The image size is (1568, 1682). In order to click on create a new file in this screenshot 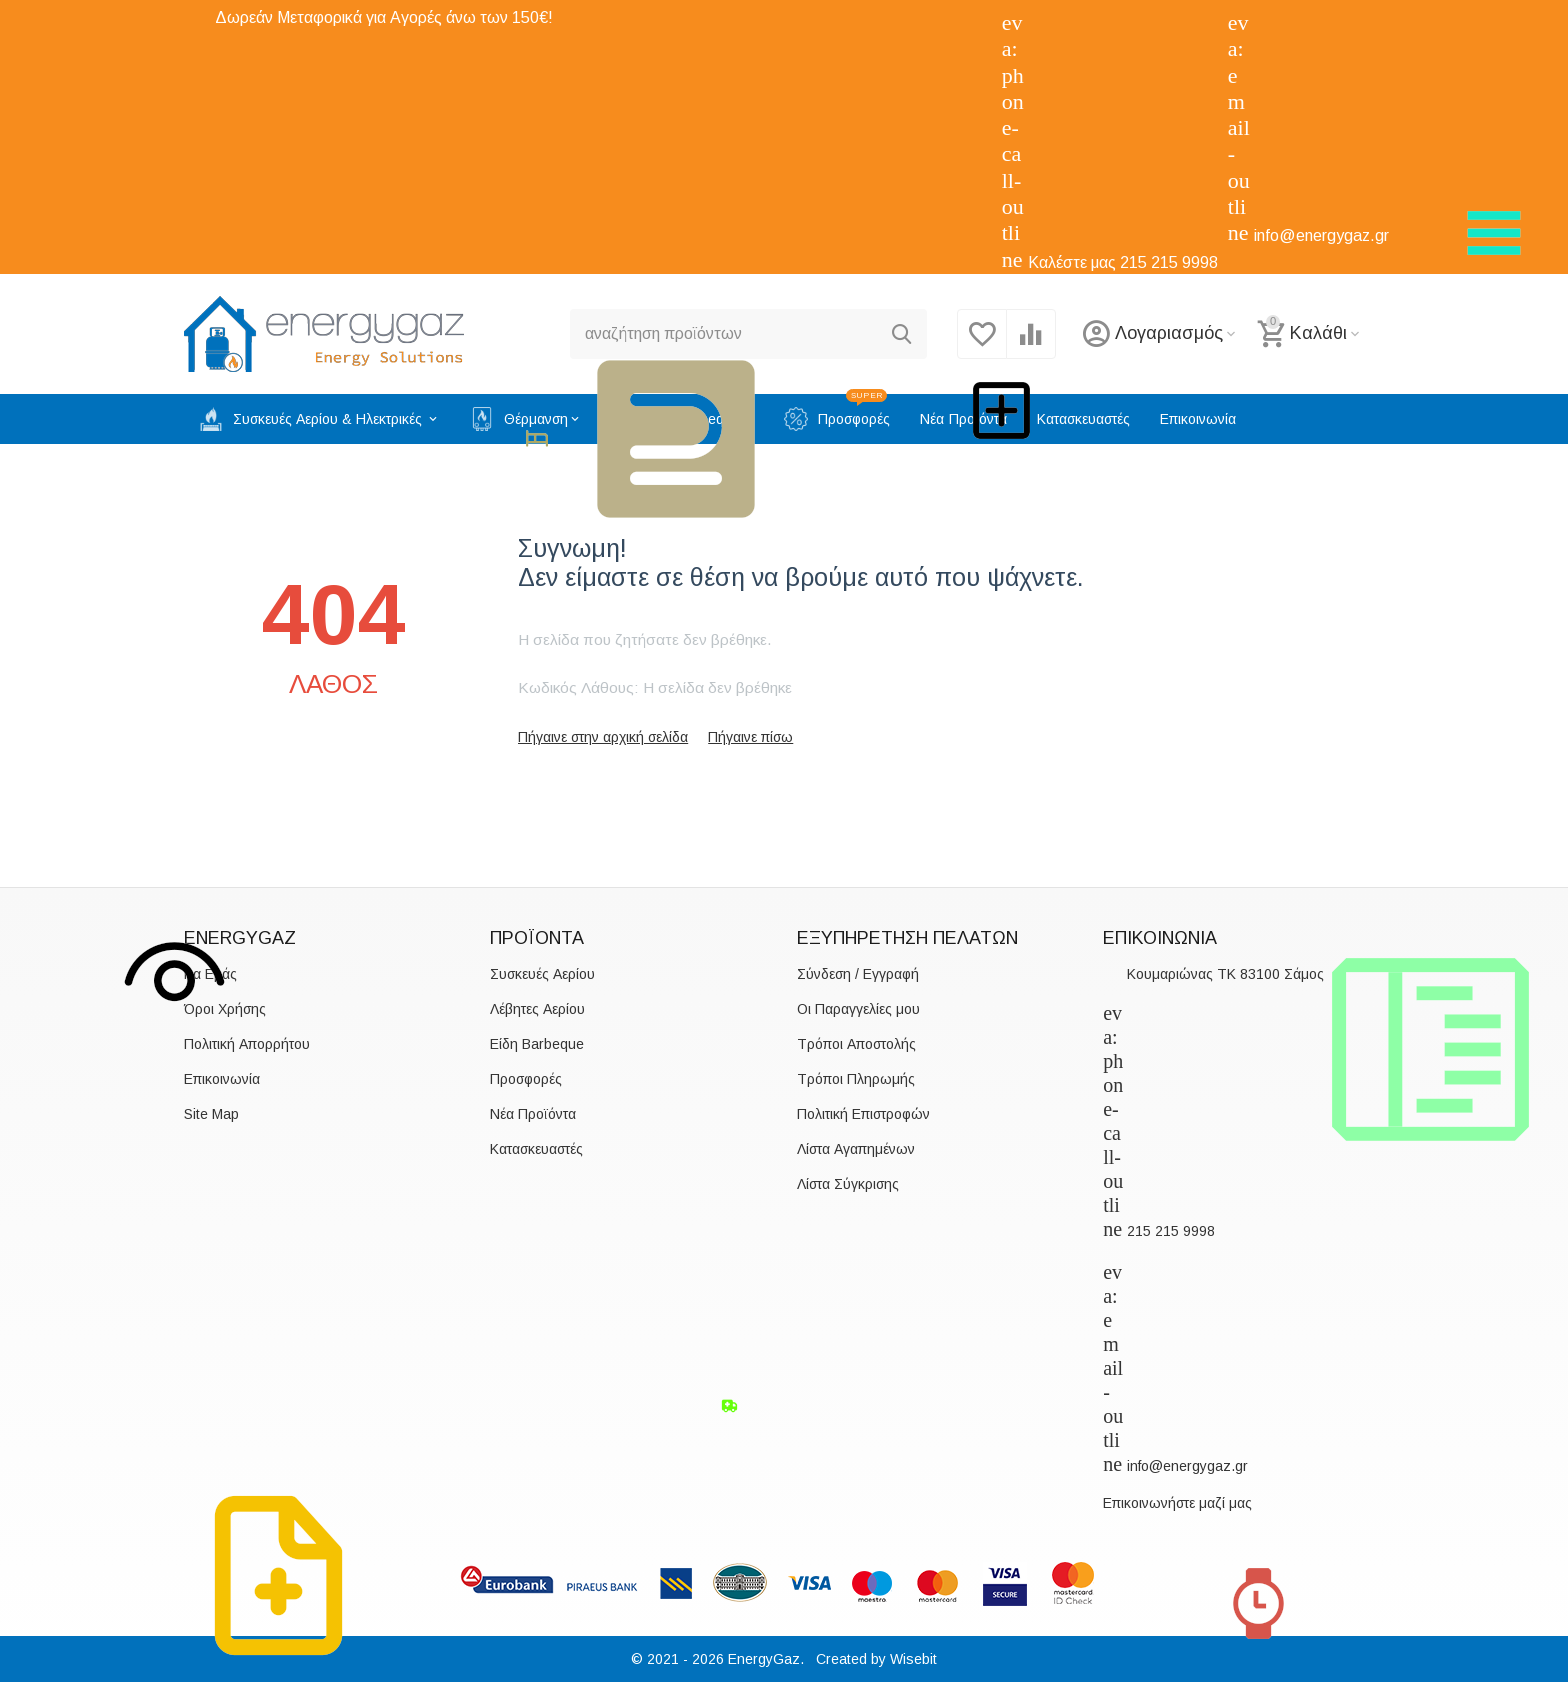, I will do `click(278, 1575)`.